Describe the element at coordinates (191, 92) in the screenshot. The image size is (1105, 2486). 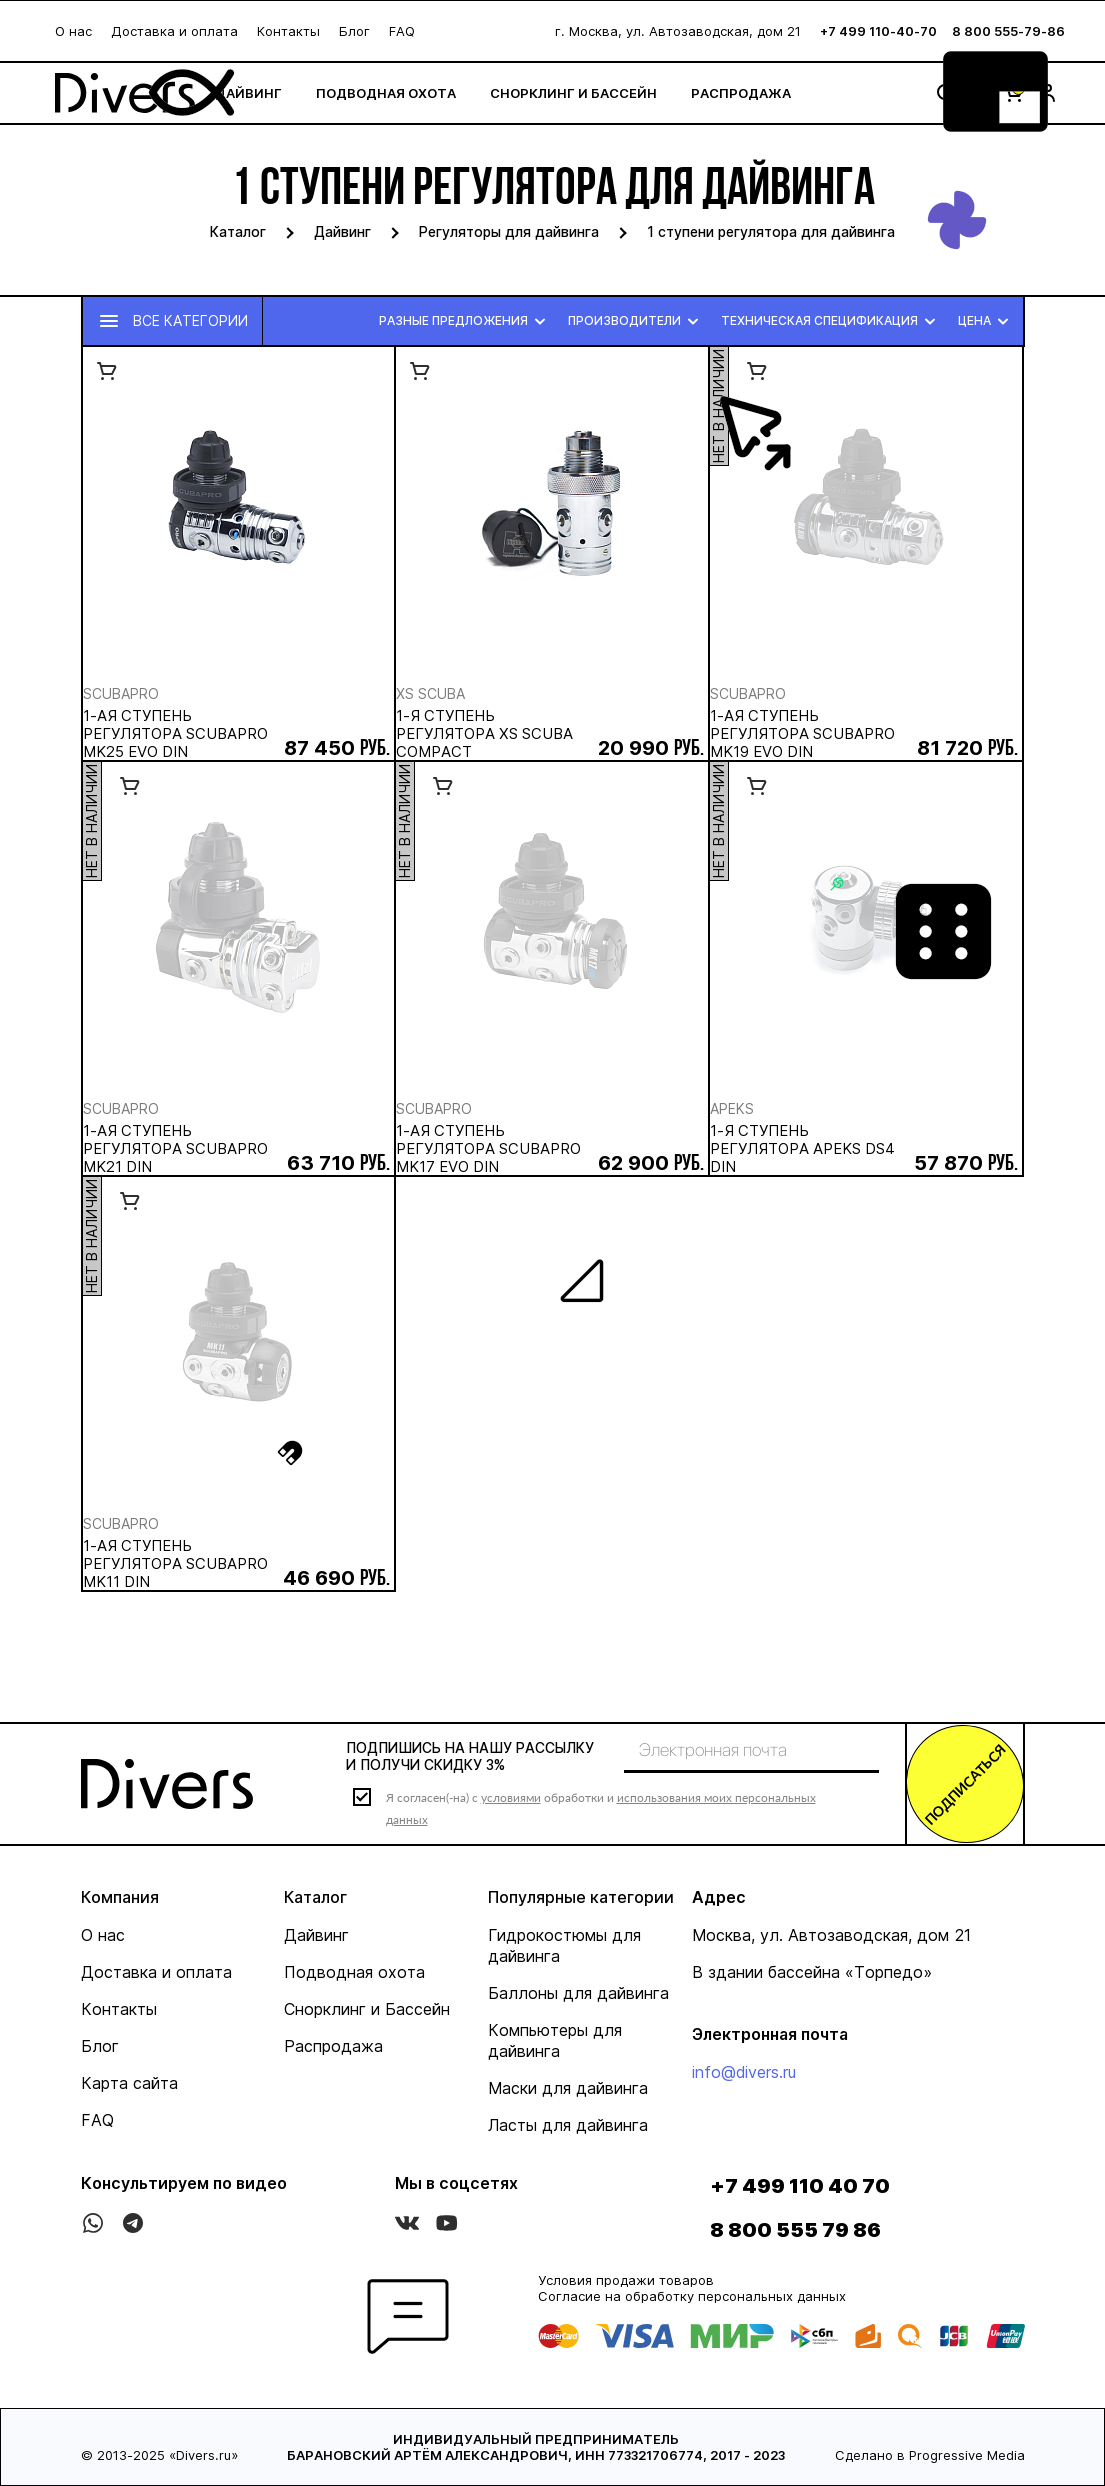
I see `indicates christian or faith-based content` at that location.